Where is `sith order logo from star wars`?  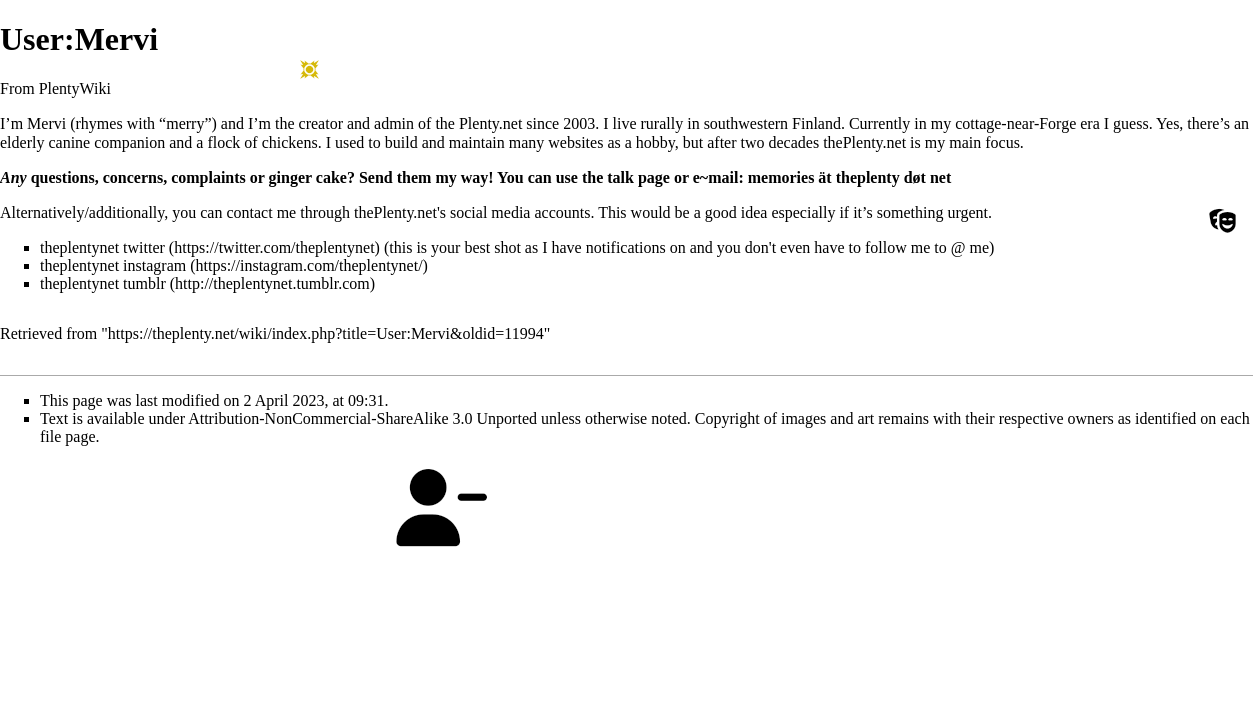 sith order logo from star wars is located at coordinates (309, 69).